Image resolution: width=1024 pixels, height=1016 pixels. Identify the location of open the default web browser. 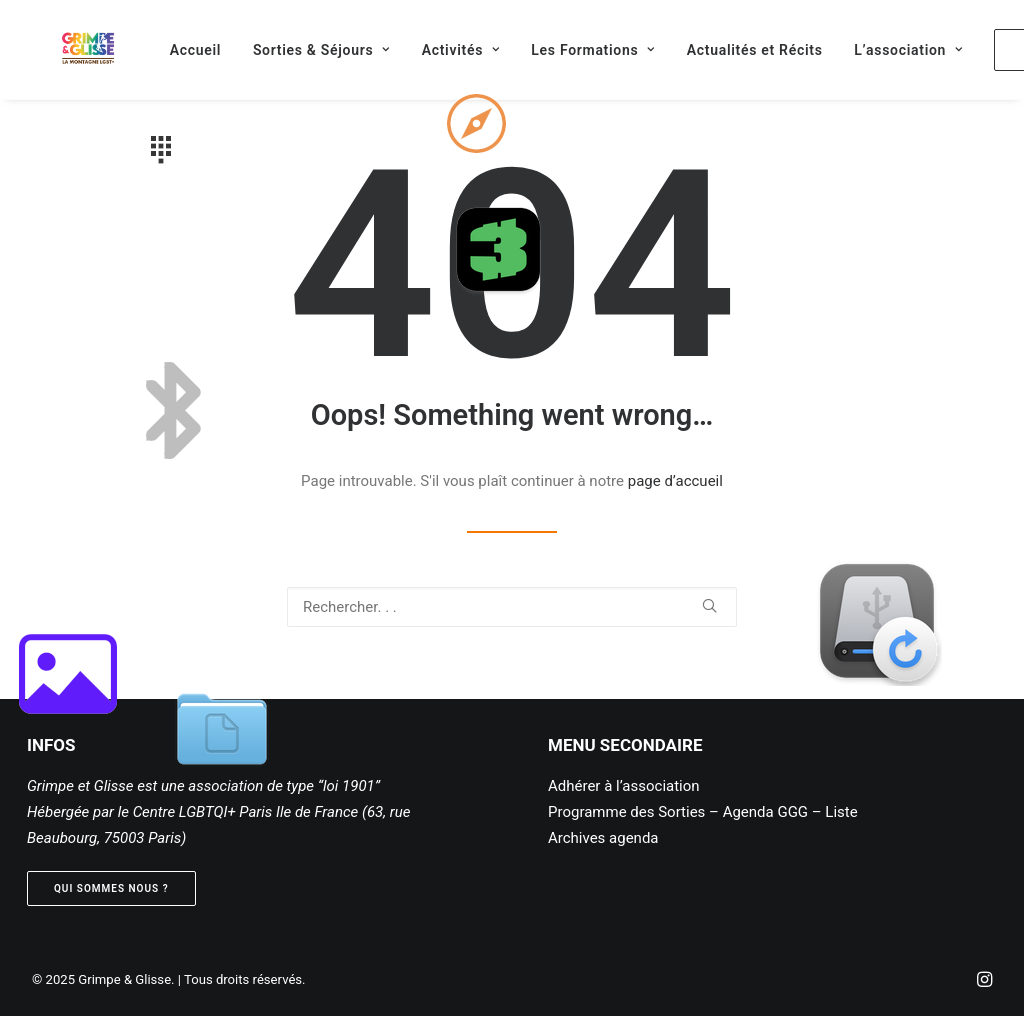
(476, 123).